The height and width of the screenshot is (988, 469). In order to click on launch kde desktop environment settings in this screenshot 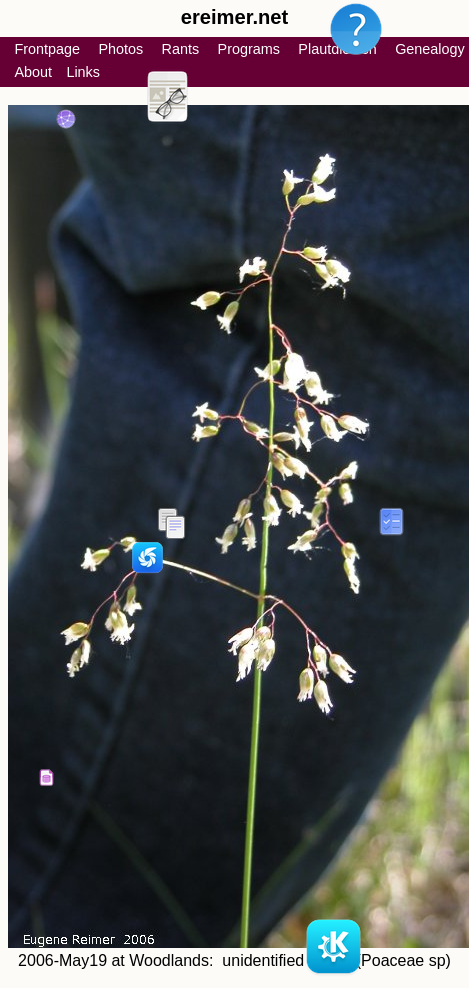, I will do `click(333, 946)`.